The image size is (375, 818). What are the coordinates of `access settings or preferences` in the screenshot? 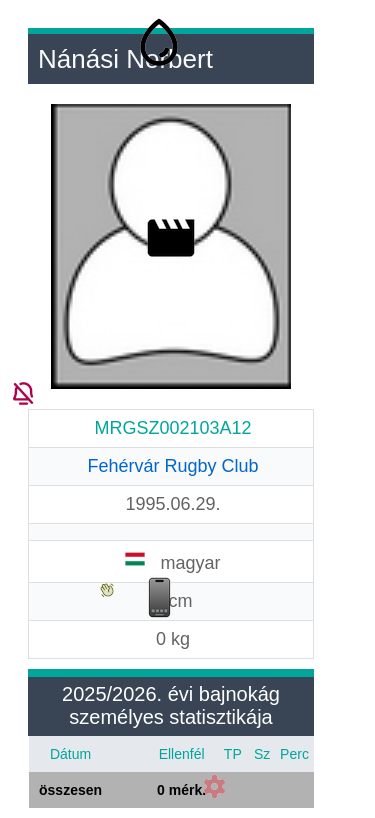 It's located at (214, 786).